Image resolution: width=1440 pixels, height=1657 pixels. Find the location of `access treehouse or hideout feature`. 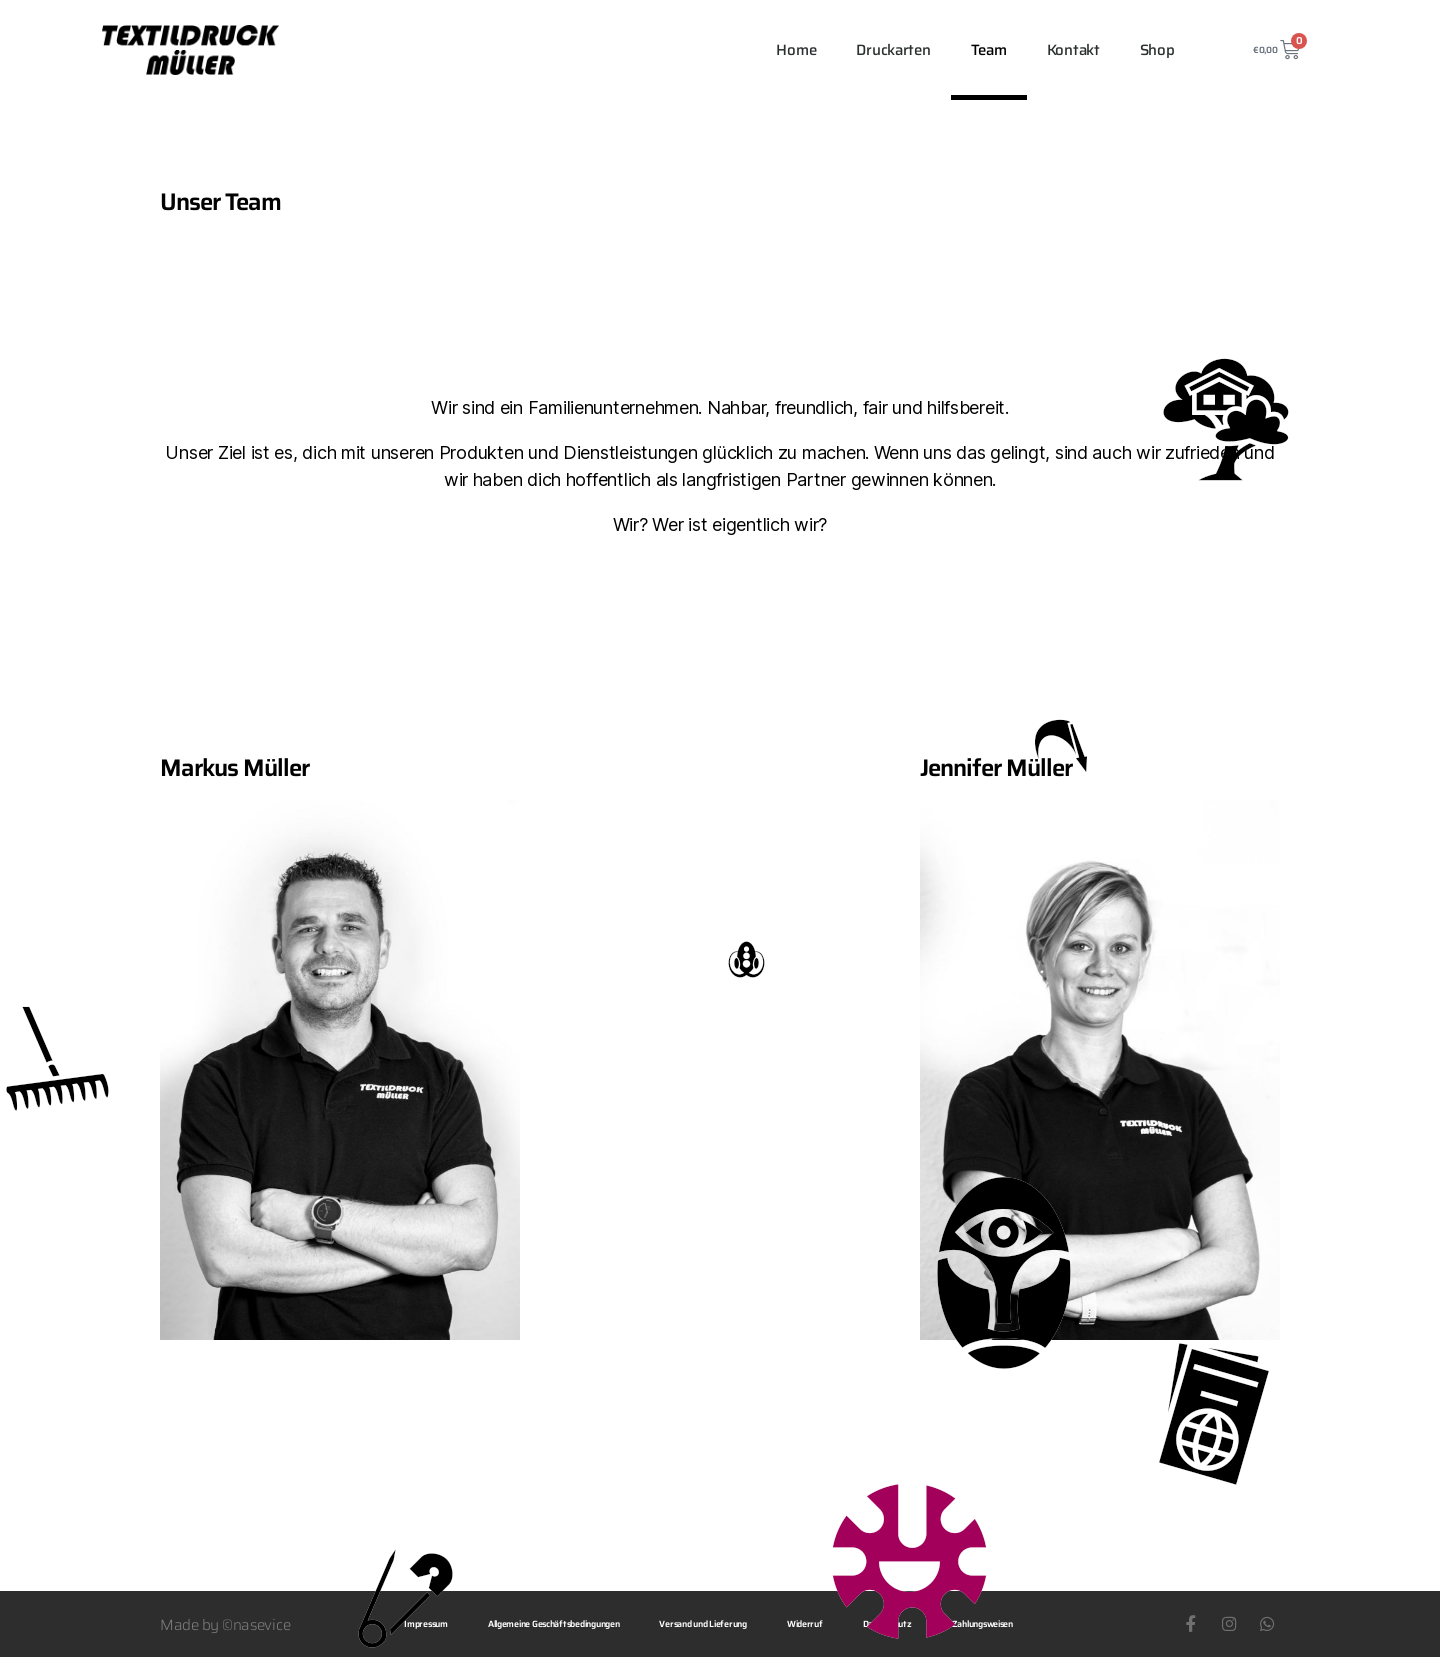

access treehouse or hideout feature is located at coordinates (1227, 418).